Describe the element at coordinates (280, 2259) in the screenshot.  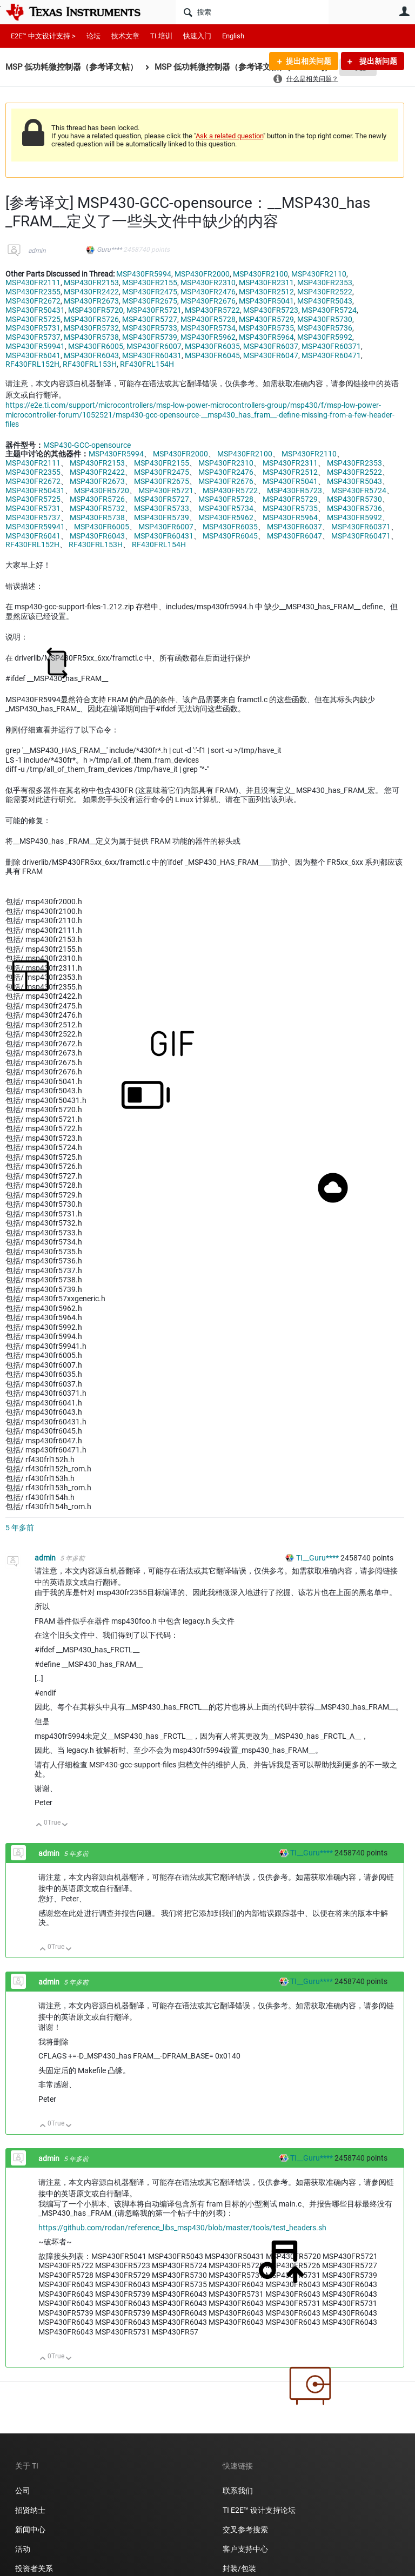
I see `increase music volume` at that location.